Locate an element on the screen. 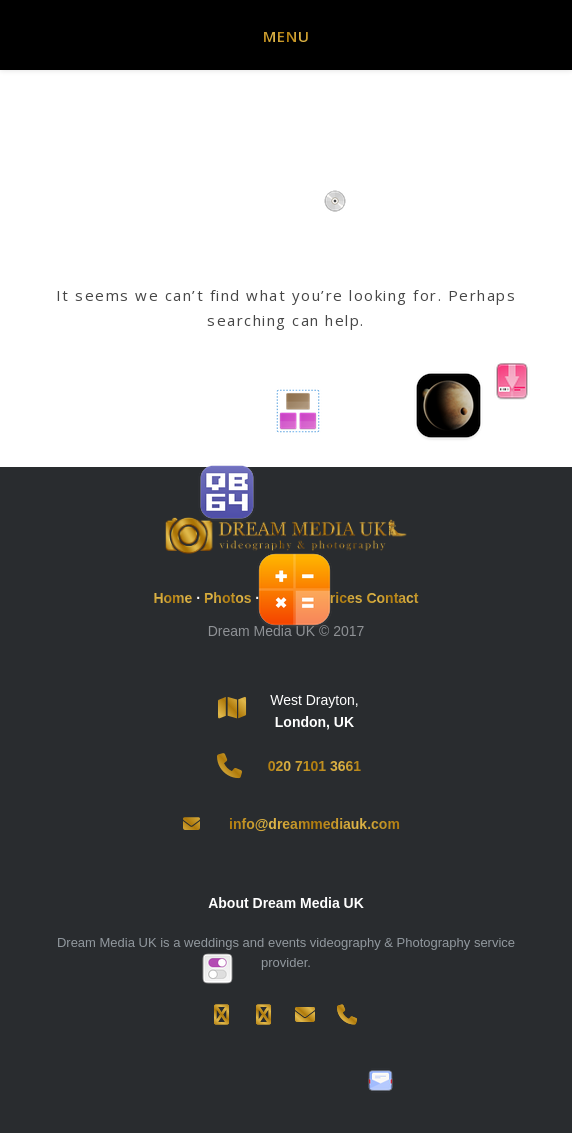  open the mail application is located at coordinates (380, 1080).